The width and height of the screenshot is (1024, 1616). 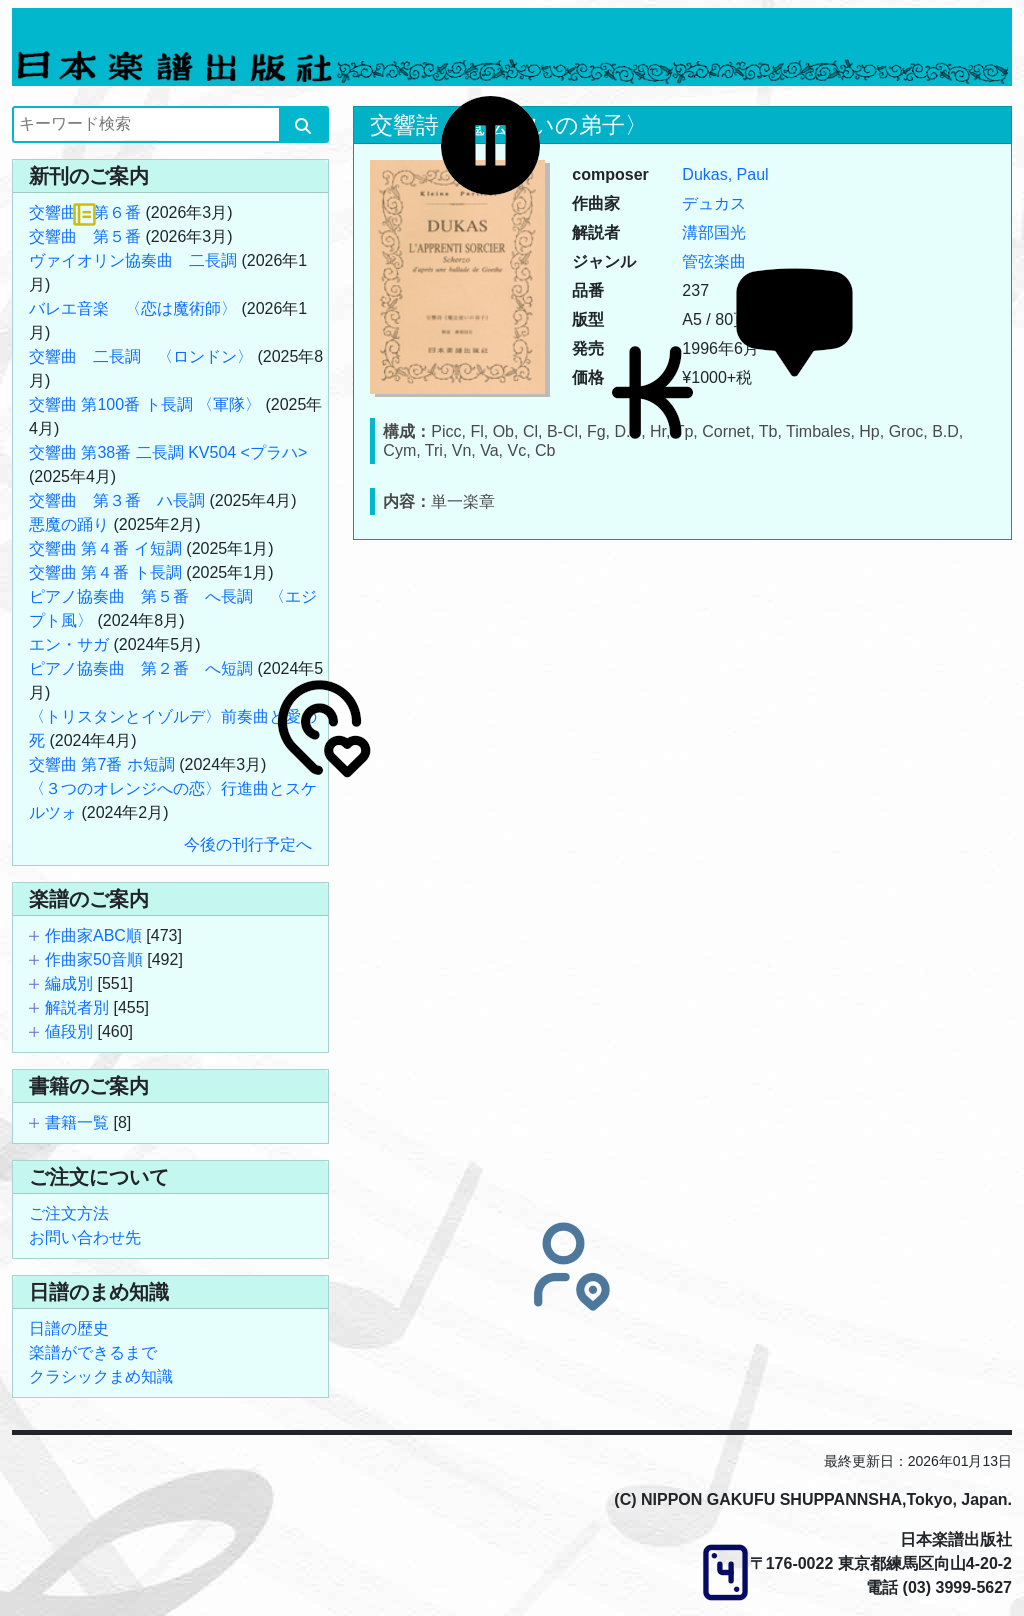 I want to click on indicates Lao kip currency, so click(x=652, y=392).